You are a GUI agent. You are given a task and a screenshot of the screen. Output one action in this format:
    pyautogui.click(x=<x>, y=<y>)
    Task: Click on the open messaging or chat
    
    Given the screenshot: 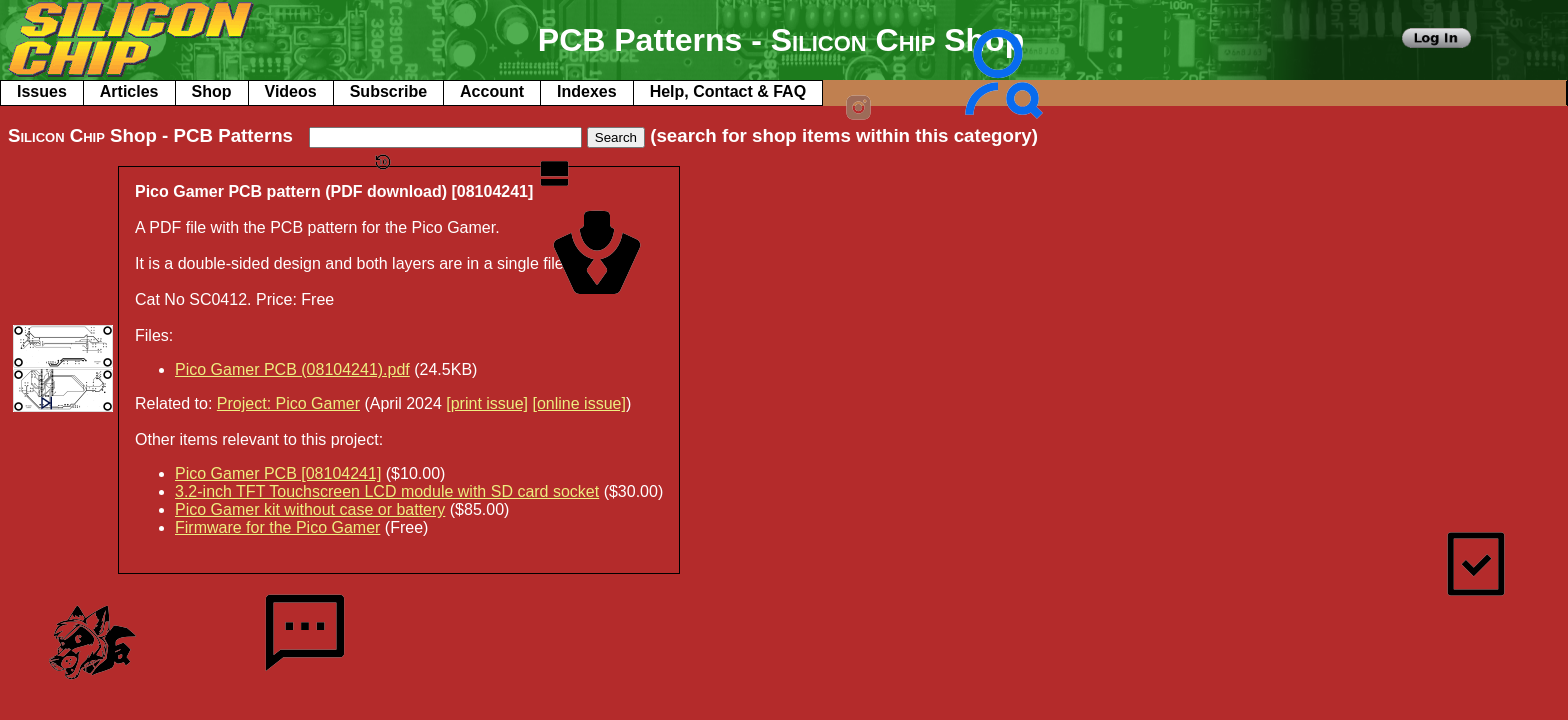 What is the action you would take?
    pyautogui.click(x=305, y=630)
    